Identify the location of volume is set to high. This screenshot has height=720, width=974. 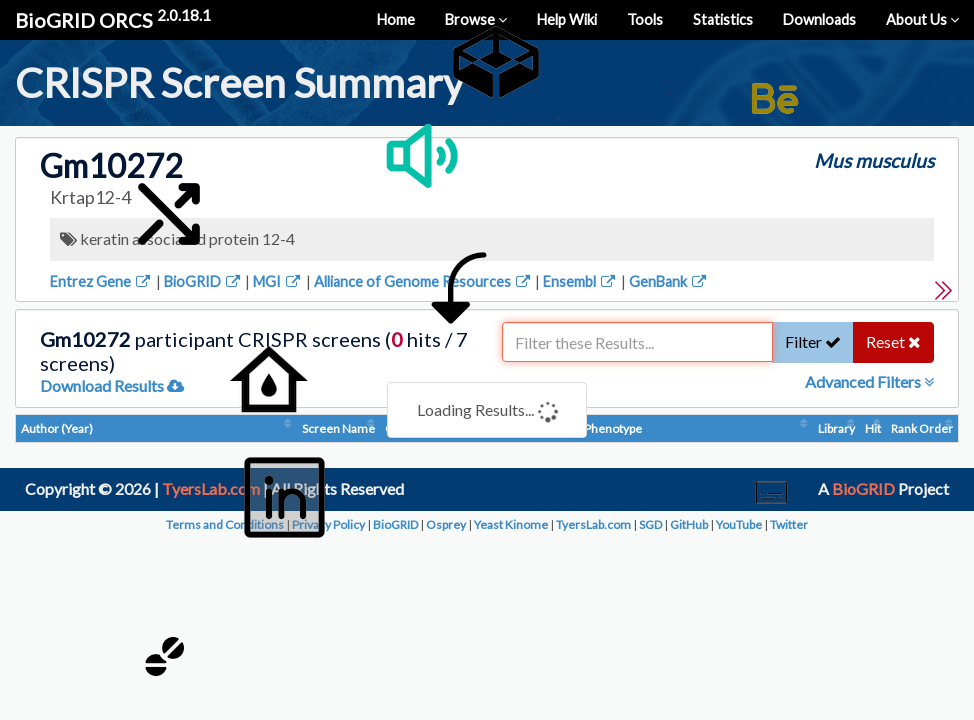
(421, 156).